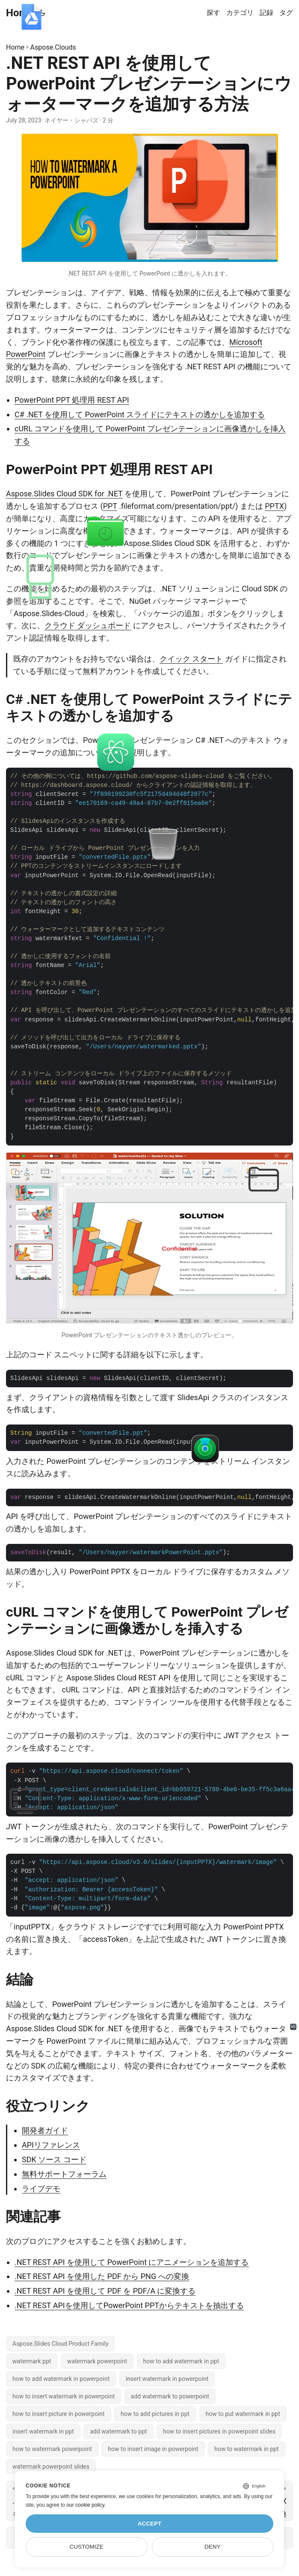 Image resolution: width=299 pixels, height=2576 pixels. What do you see at coordinates (163, 843) in the screenshot?
I see `empty trash bin with no items to delete` at bounding box center [163, 843].